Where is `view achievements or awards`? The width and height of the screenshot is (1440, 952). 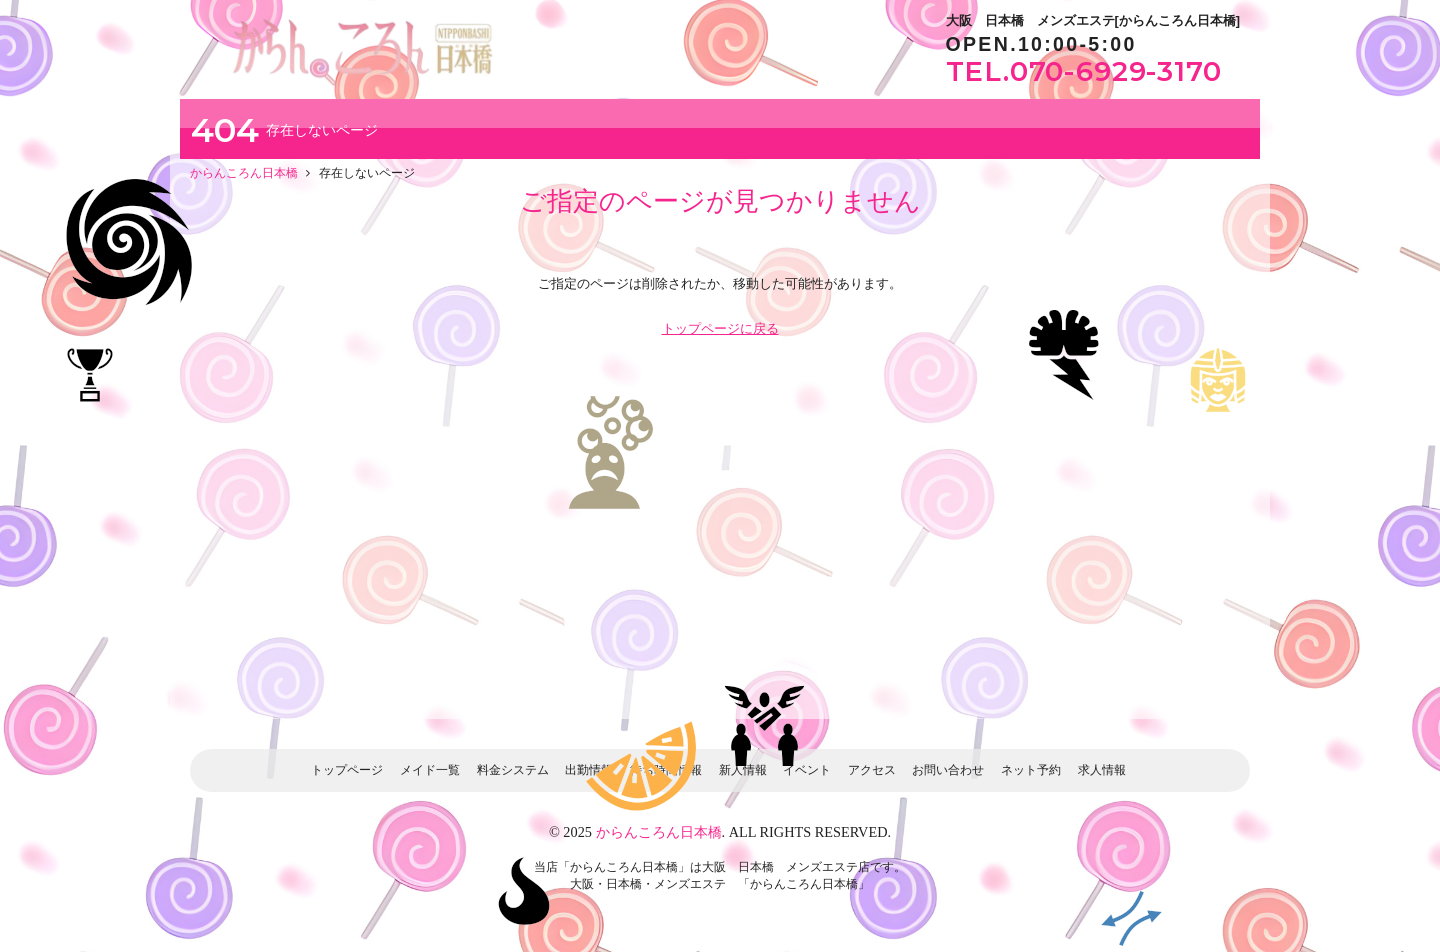
view achievements or awards is located at coordinates (90, 375).